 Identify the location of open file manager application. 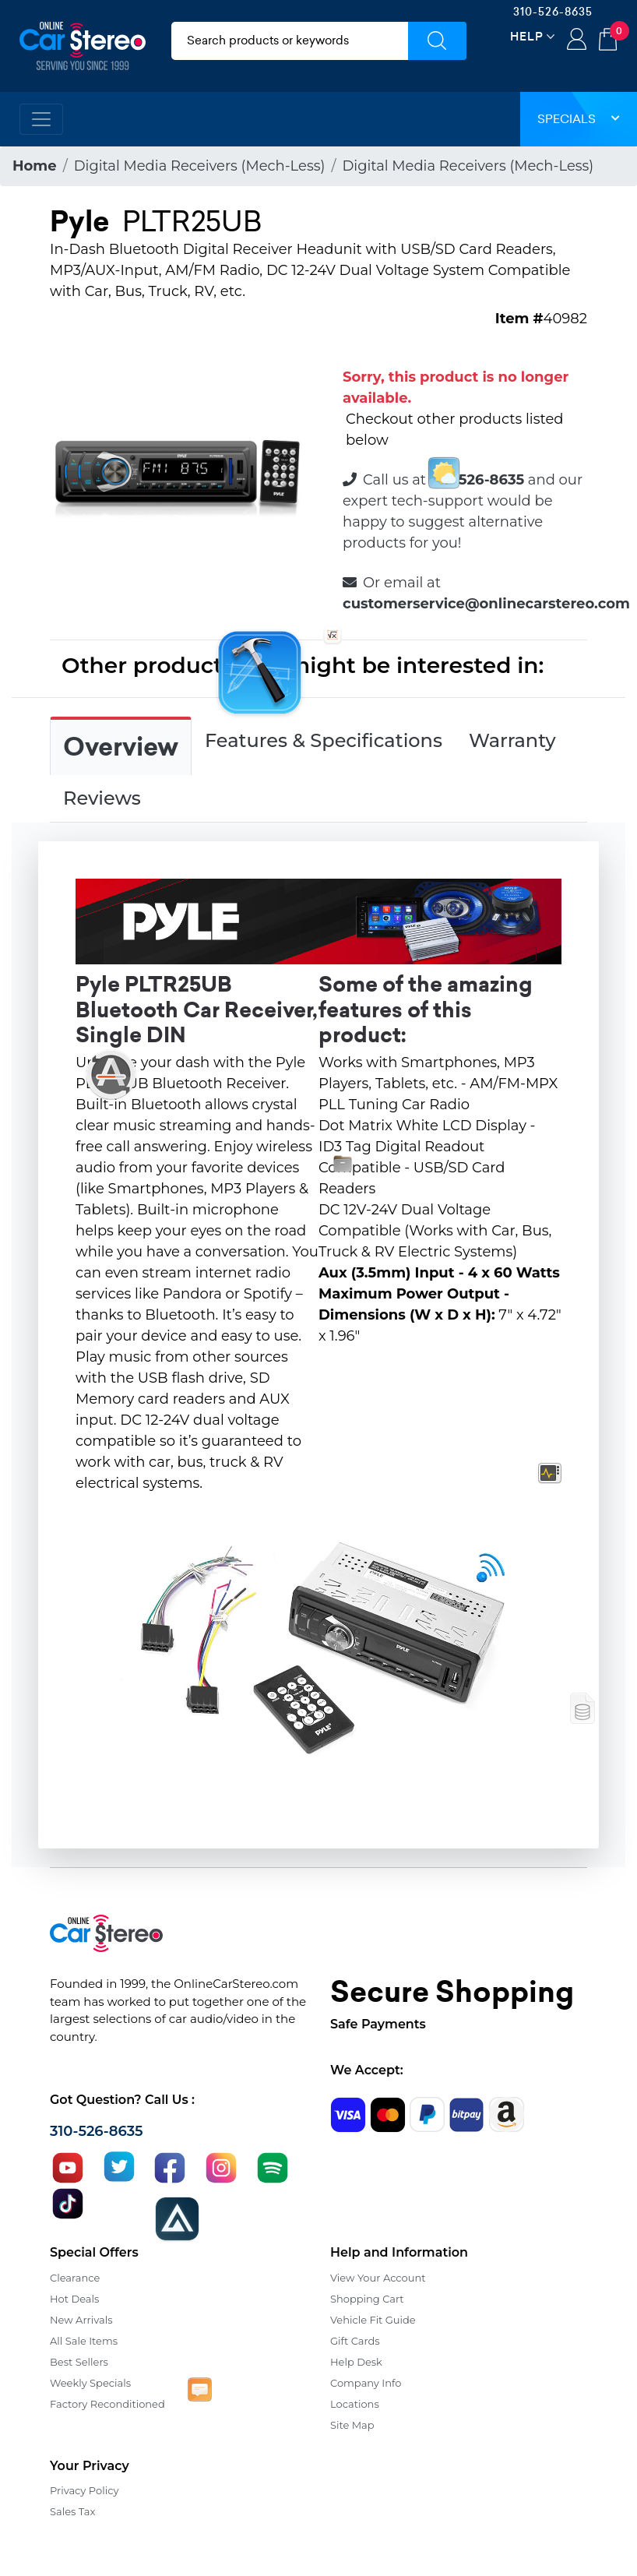
(343, 1164).